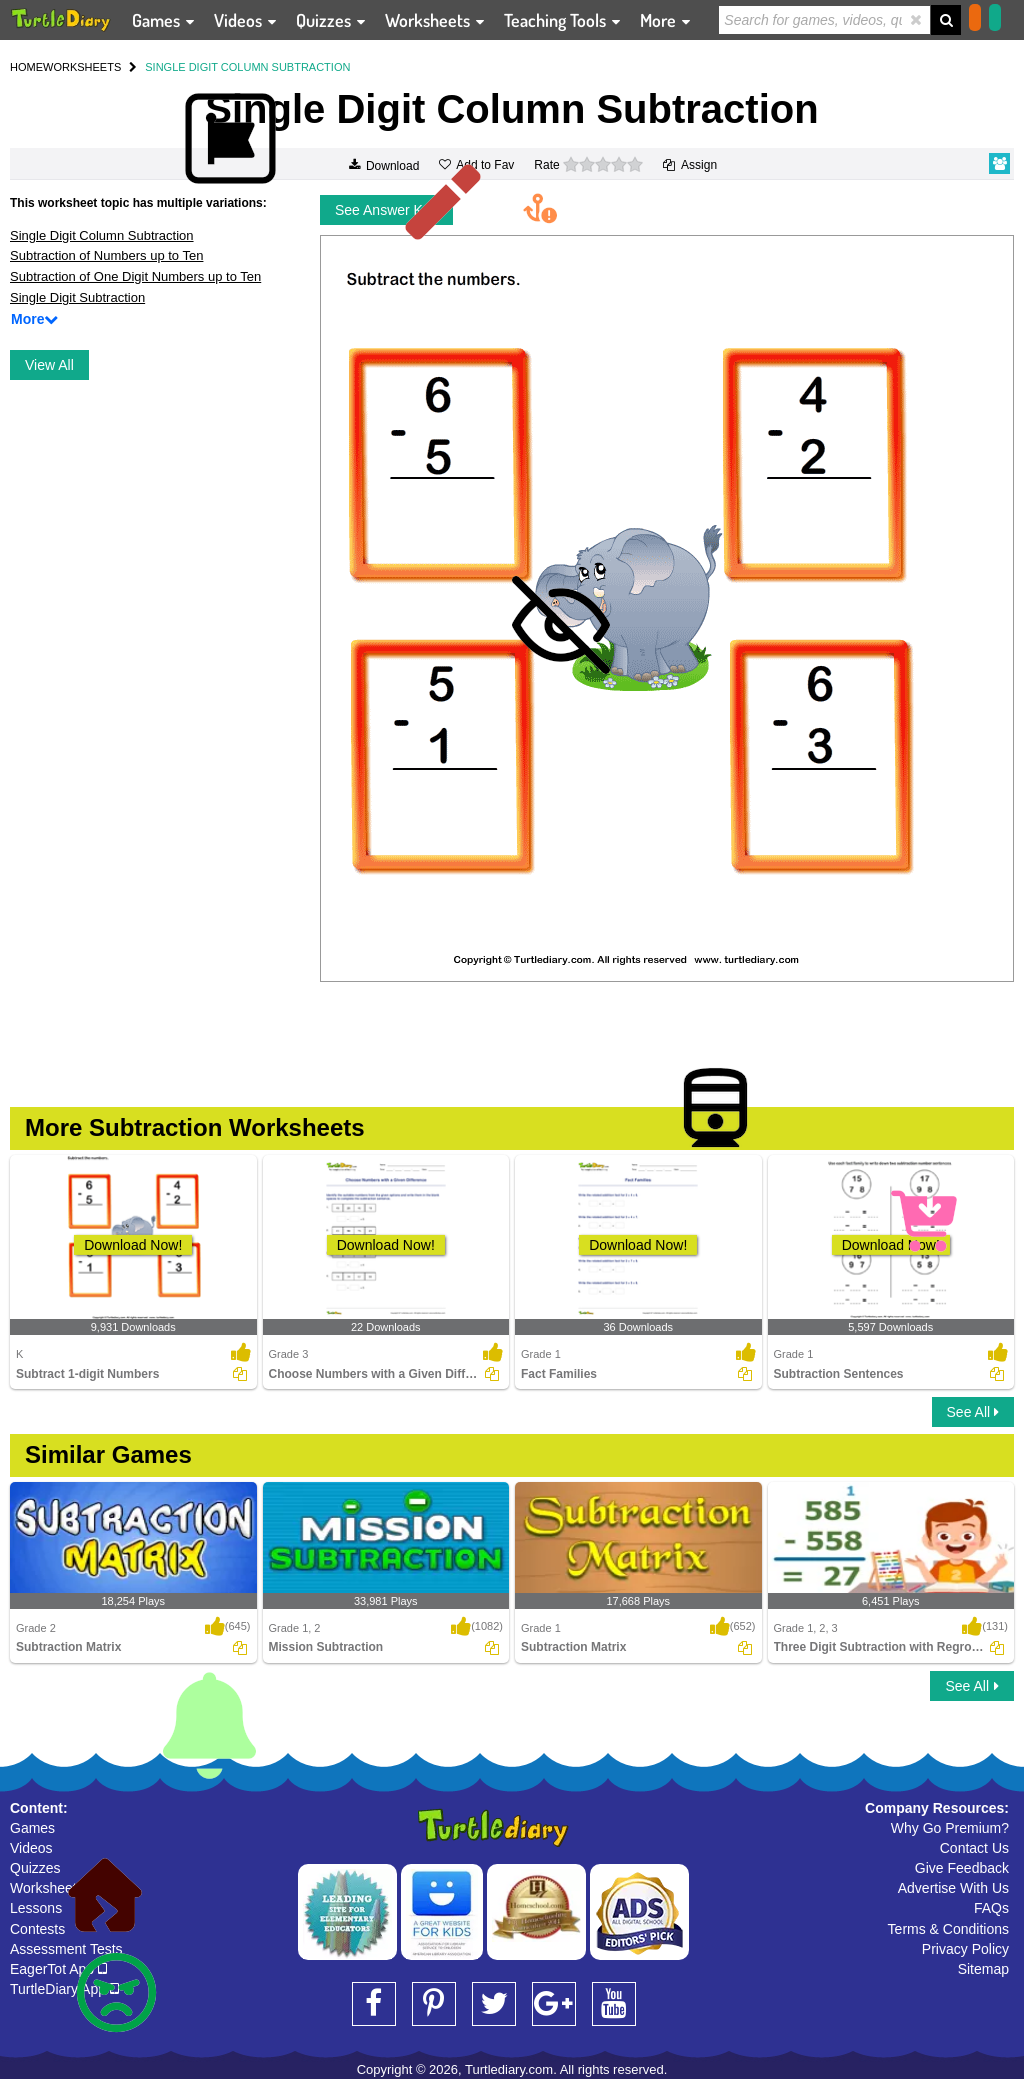 This screenshot has width=1024, height=2079. What do you see at coordinates (105, 1895) in the screenshot?
I see `report property damage` at bounding box center [105, 1895].